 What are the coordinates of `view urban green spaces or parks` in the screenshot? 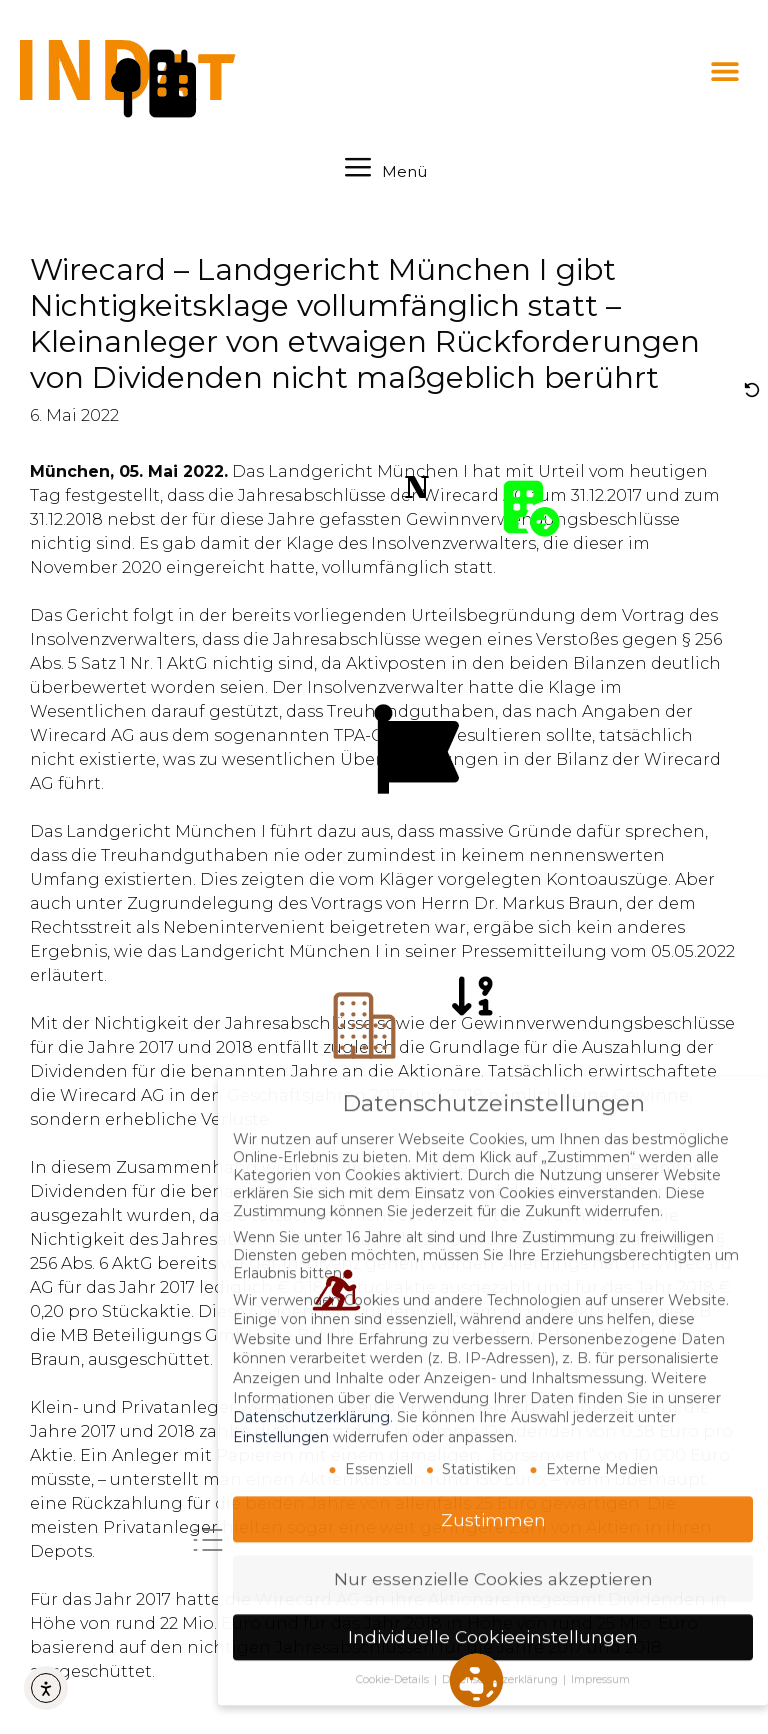 It's located at (153, 83).